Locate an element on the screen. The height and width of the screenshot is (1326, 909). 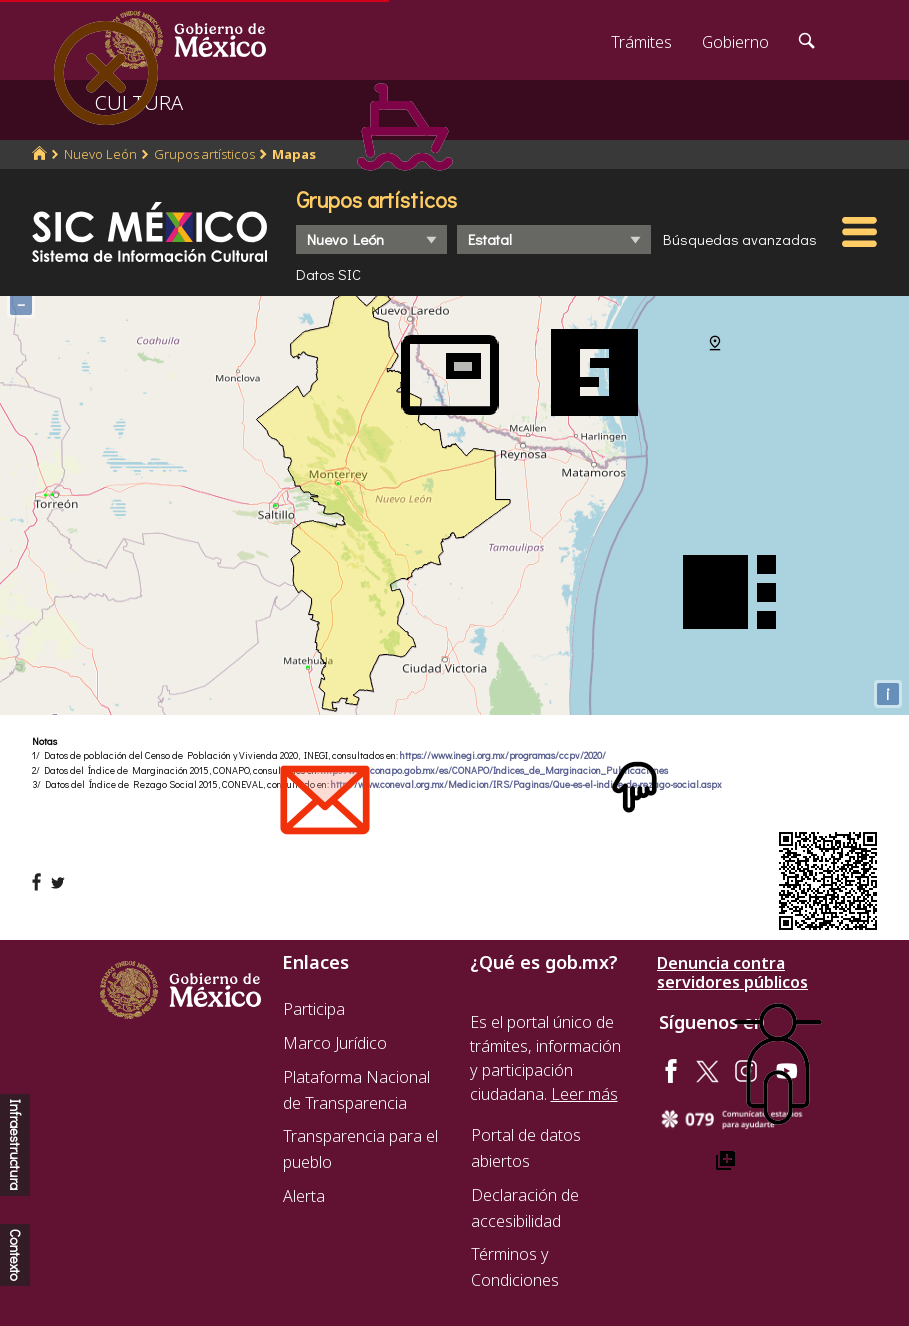
add a new photo to your collection is located at coordinates (725, 1160).